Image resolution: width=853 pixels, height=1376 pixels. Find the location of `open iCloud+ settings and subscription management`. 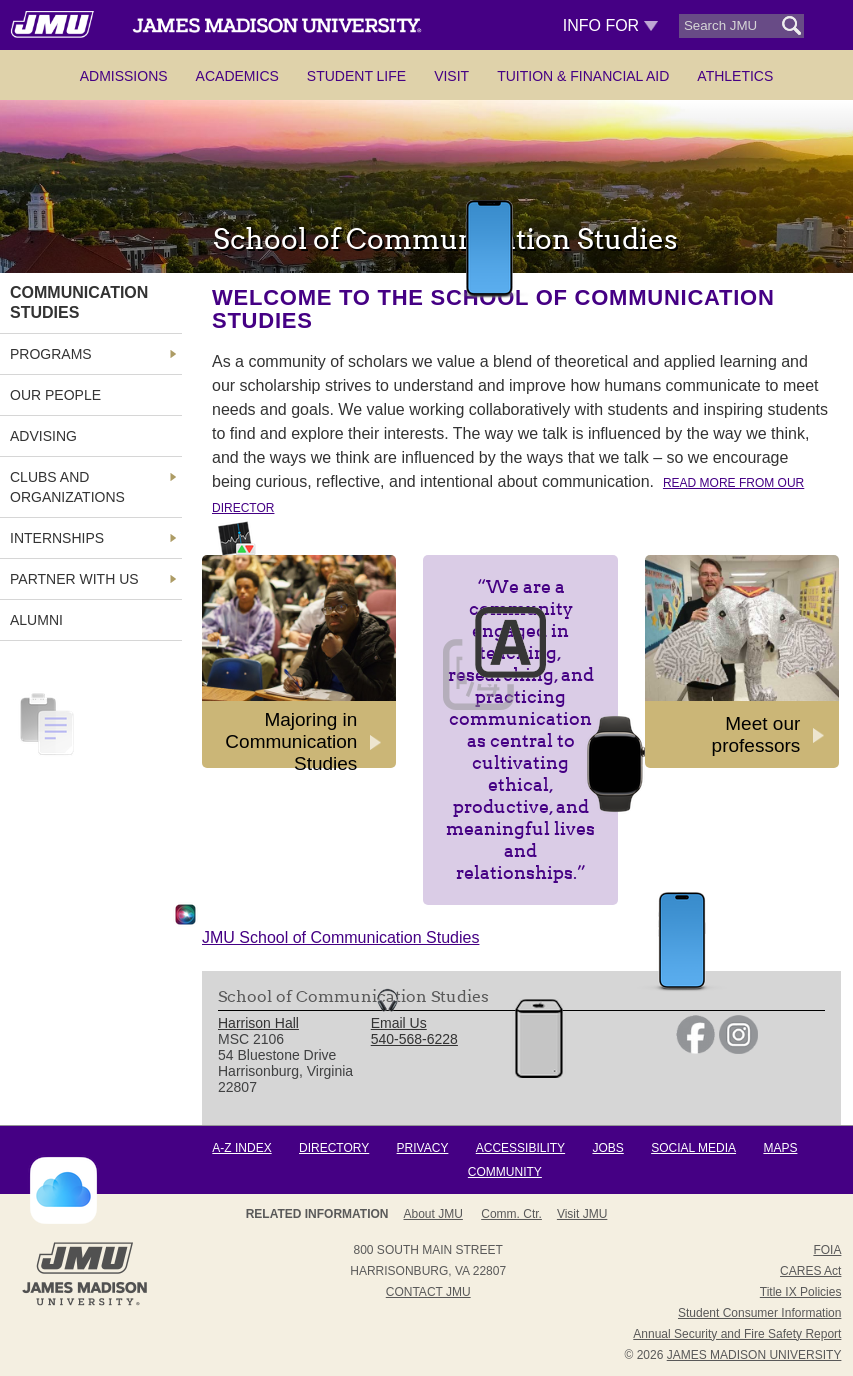

open iCloud+ settings and subscription management is located at coordinates (63, 1190).